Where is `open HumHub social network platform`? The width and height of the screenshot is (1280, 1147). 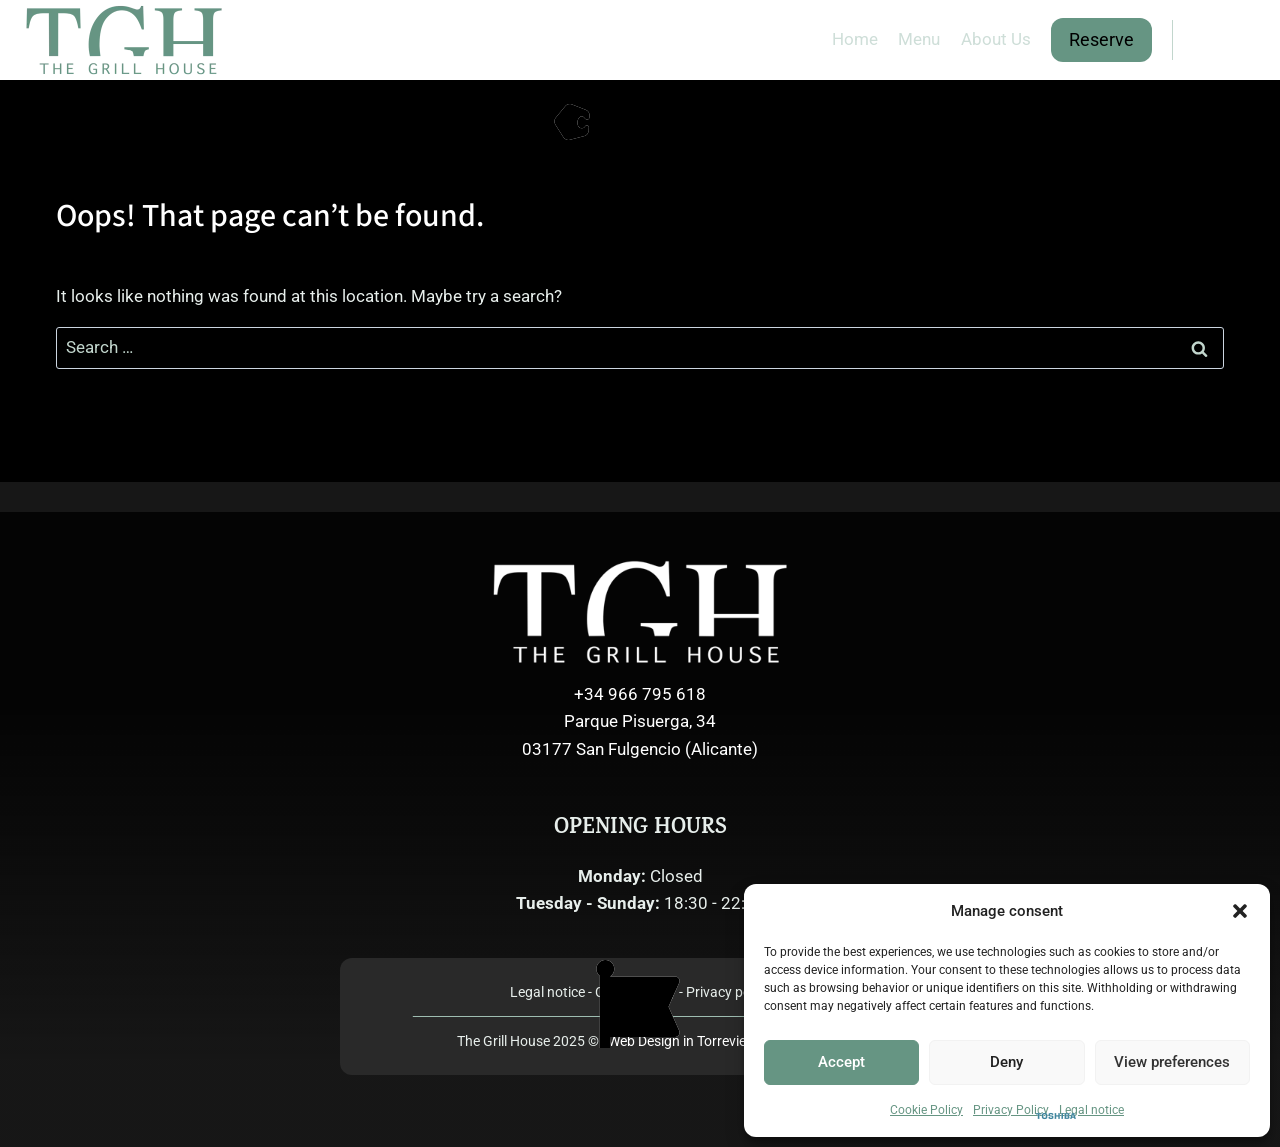 open HumHub social network platform is located at coordinates (572, 122).